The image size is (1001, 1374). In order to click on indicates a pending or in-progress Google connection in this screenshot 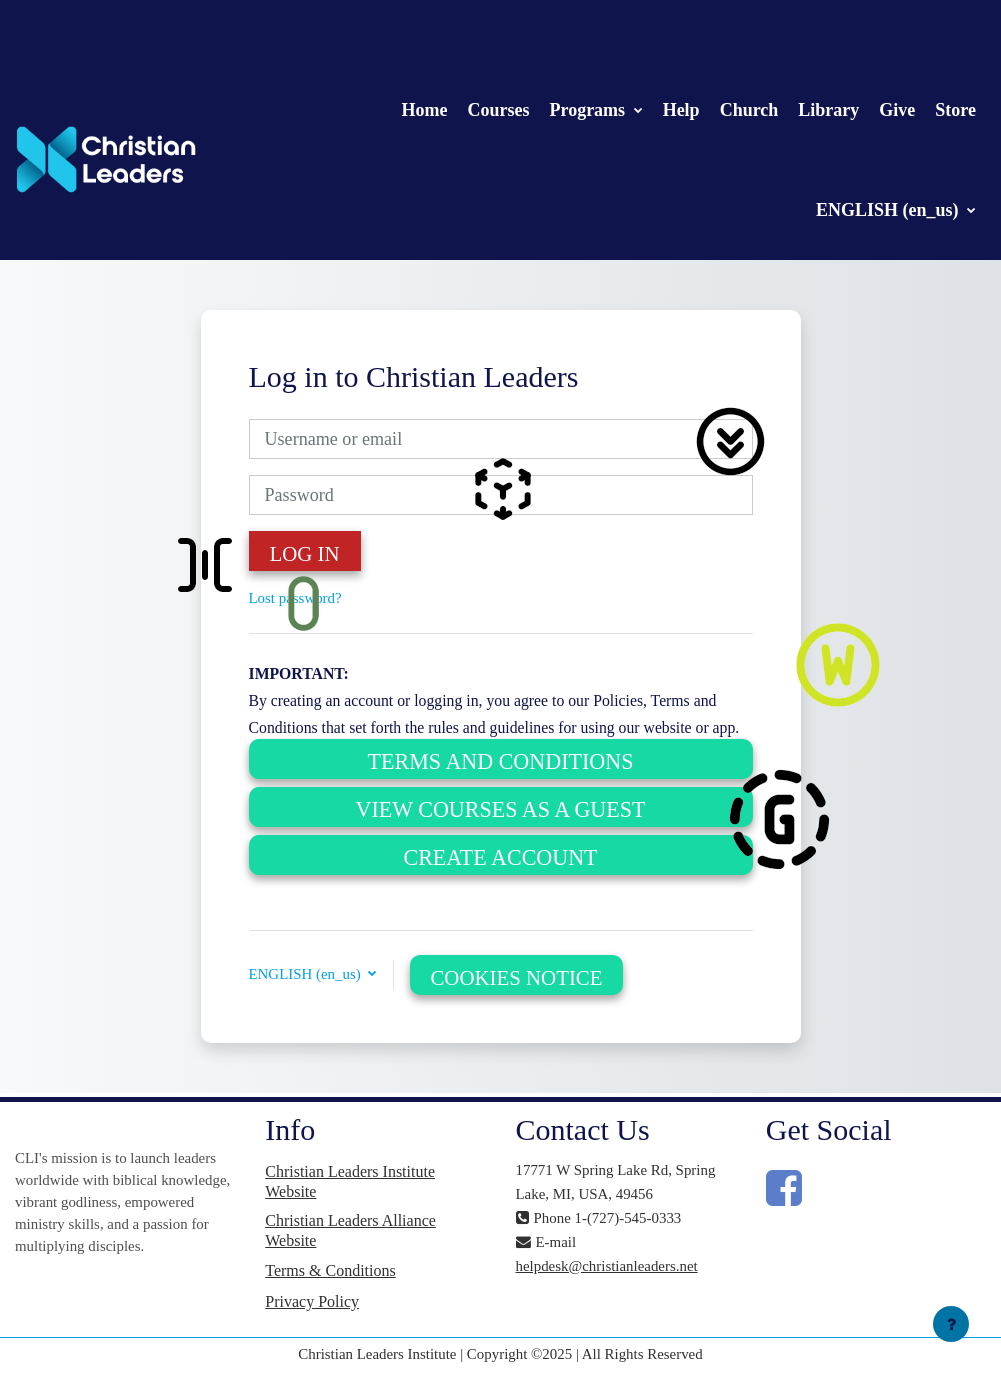, I will do `click(779, 819)`.